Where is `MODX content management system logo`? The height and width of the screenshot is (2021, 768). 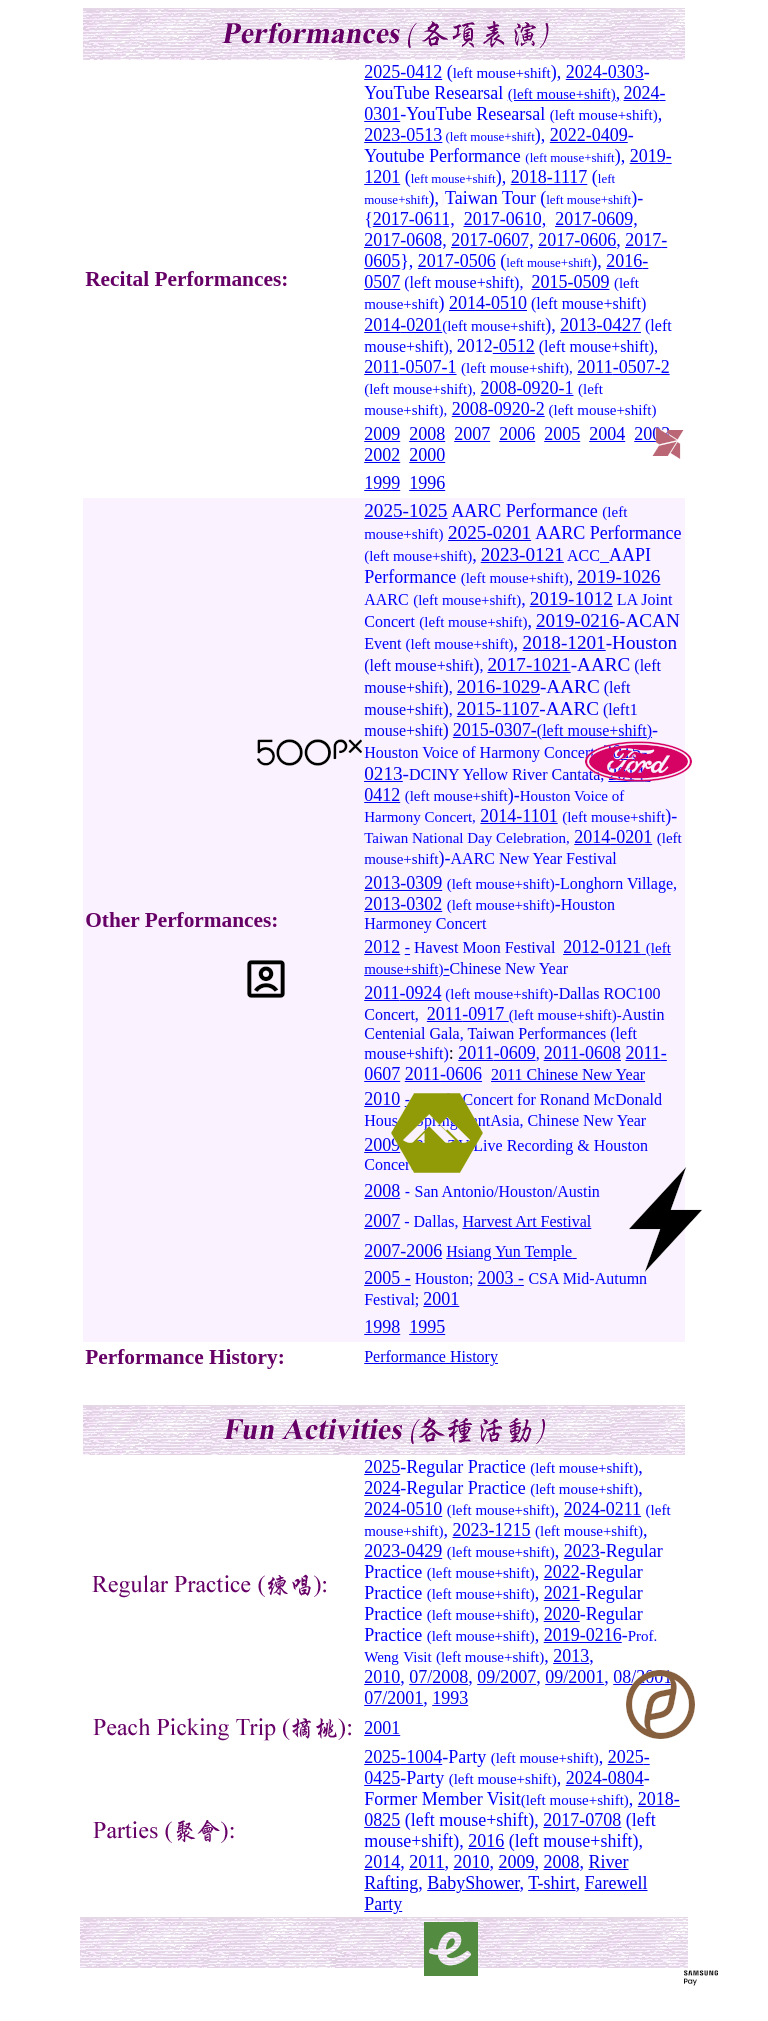
MODX content management system logo is located at coordinates (668, 443).